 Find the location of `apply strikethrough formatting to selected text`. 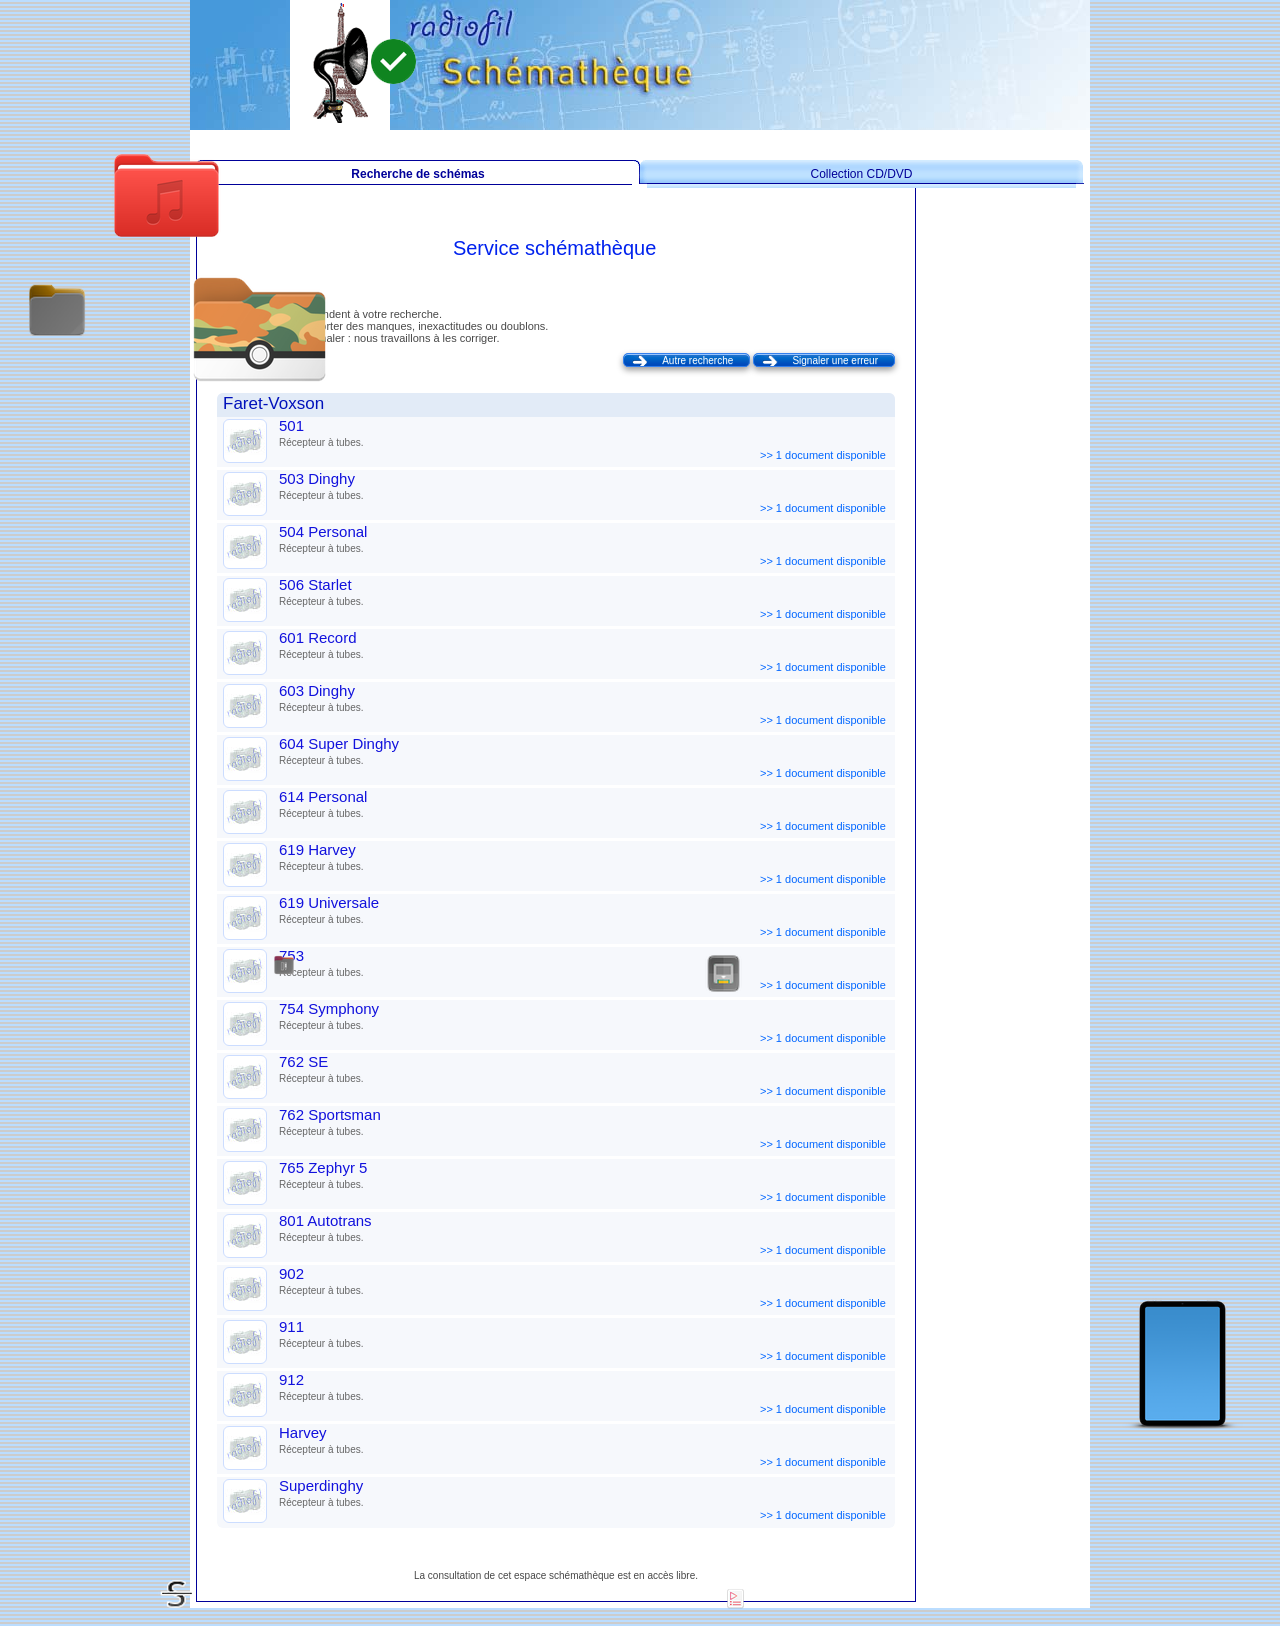

apply strikethrough formatting to selected text is located at coordinates (177, 1594).